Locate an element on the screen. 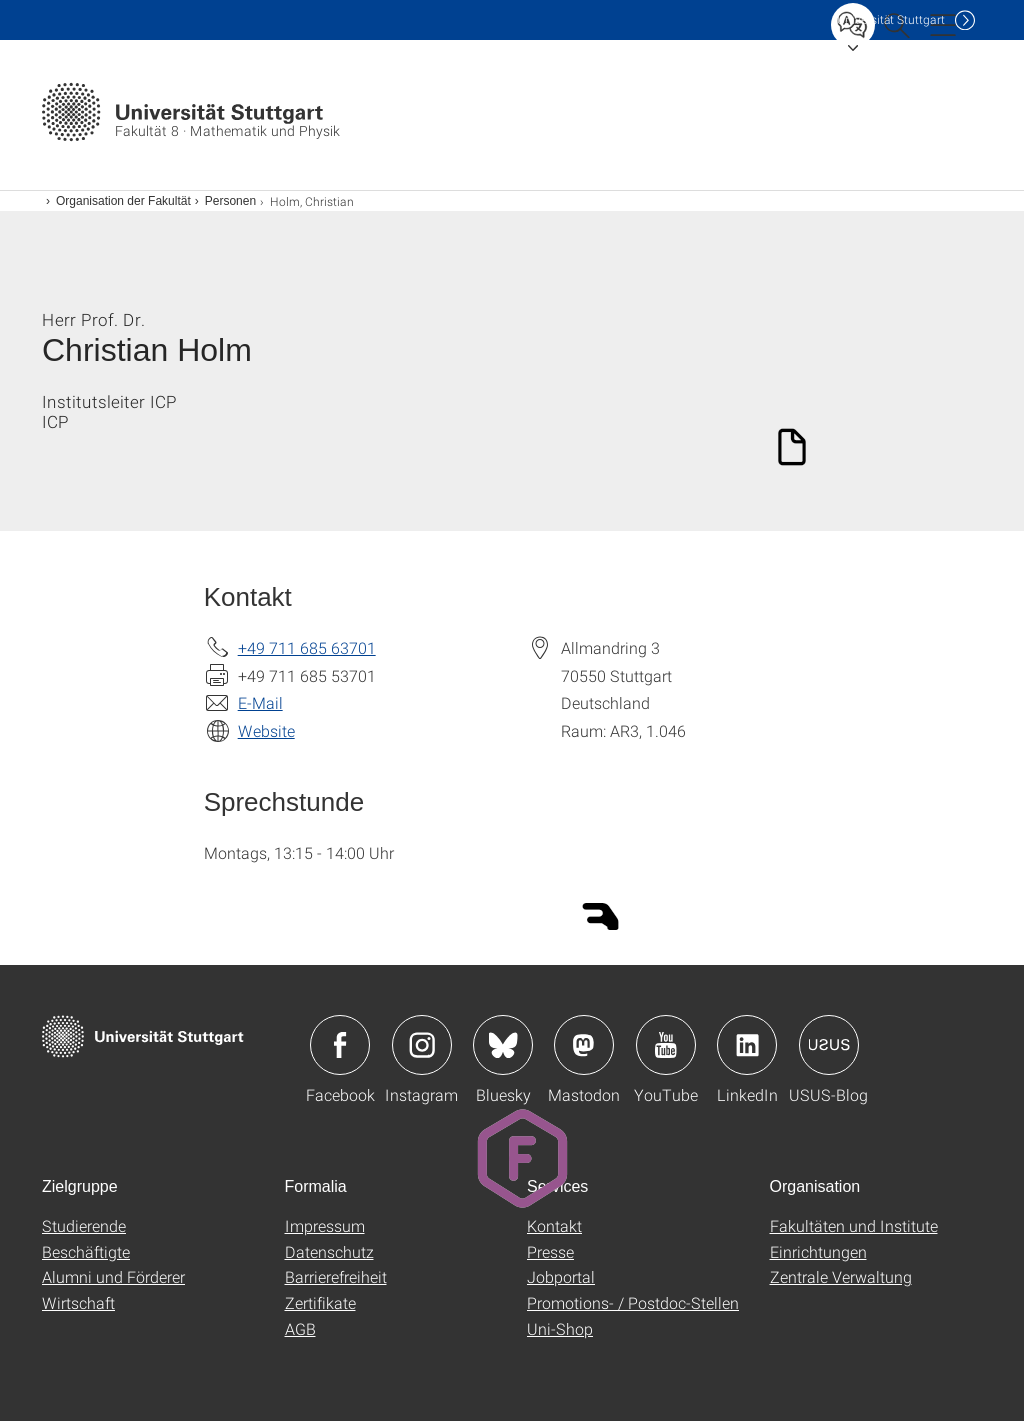 The height and width of the screenshot is (1421, 1024). view or open a file is located at coordinates (792, 447).